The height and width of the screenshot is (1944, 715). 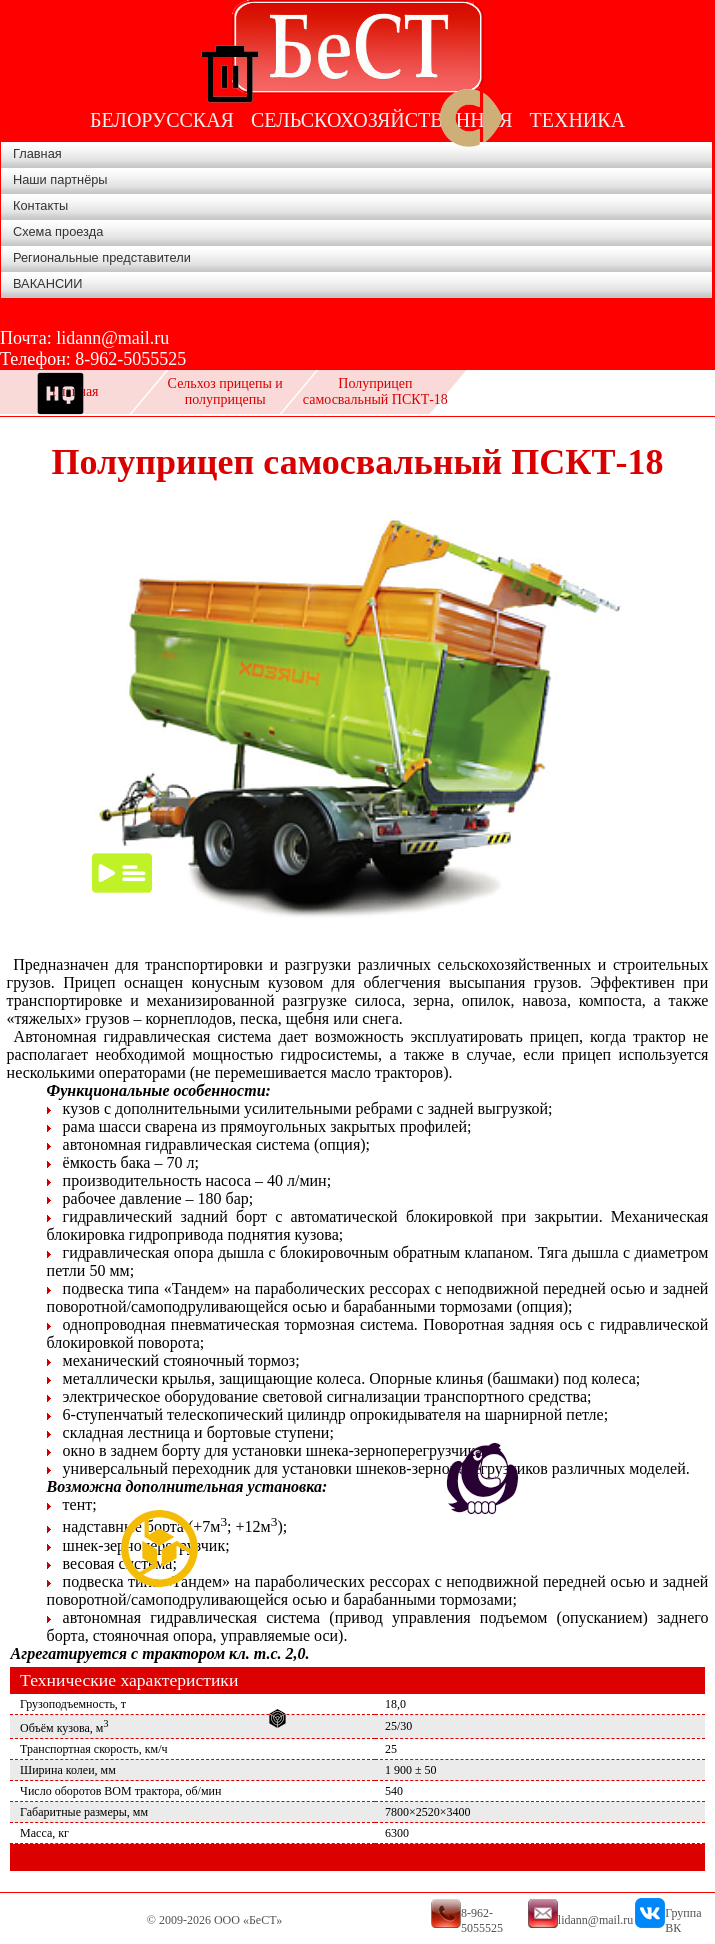 What do you see at coordinates (60, 393) in the screenshot?
I see `indicates high quality media or streaming option` at bounding box center [60, 393].